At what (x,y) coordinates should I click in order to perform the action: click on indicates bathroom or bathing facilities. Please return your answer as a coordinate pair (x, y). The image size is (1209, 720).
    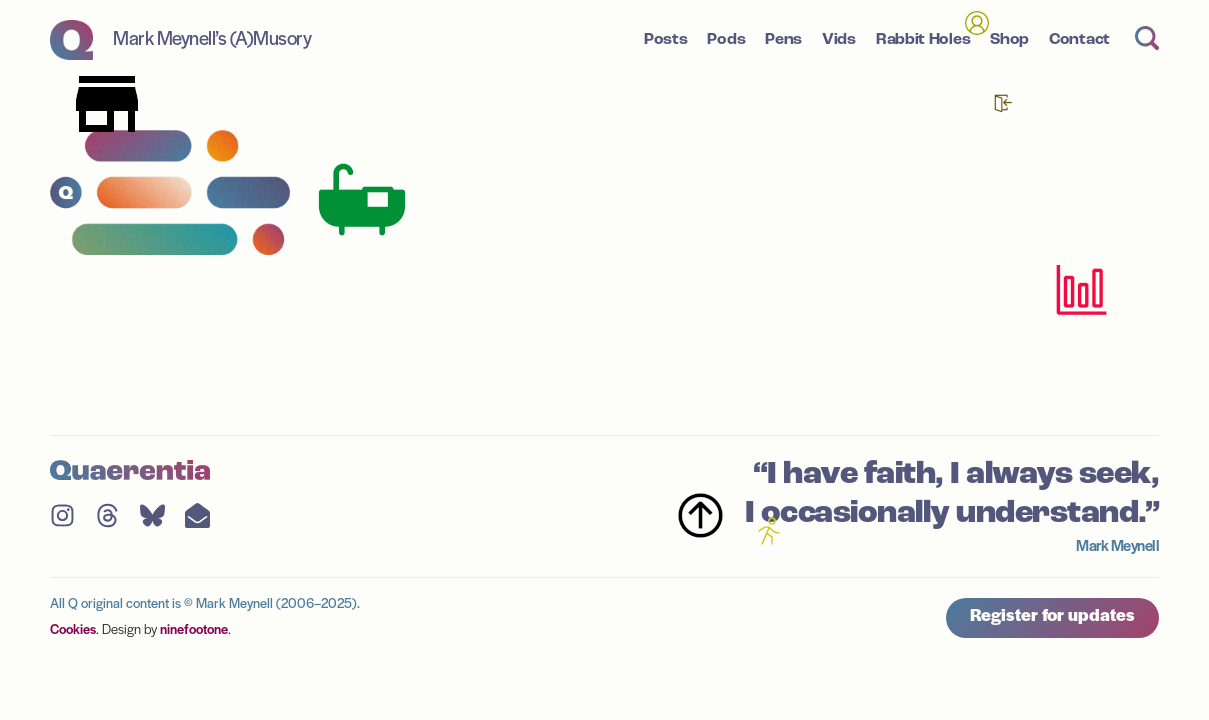
    Looking at the image, I should click on (362, 201).